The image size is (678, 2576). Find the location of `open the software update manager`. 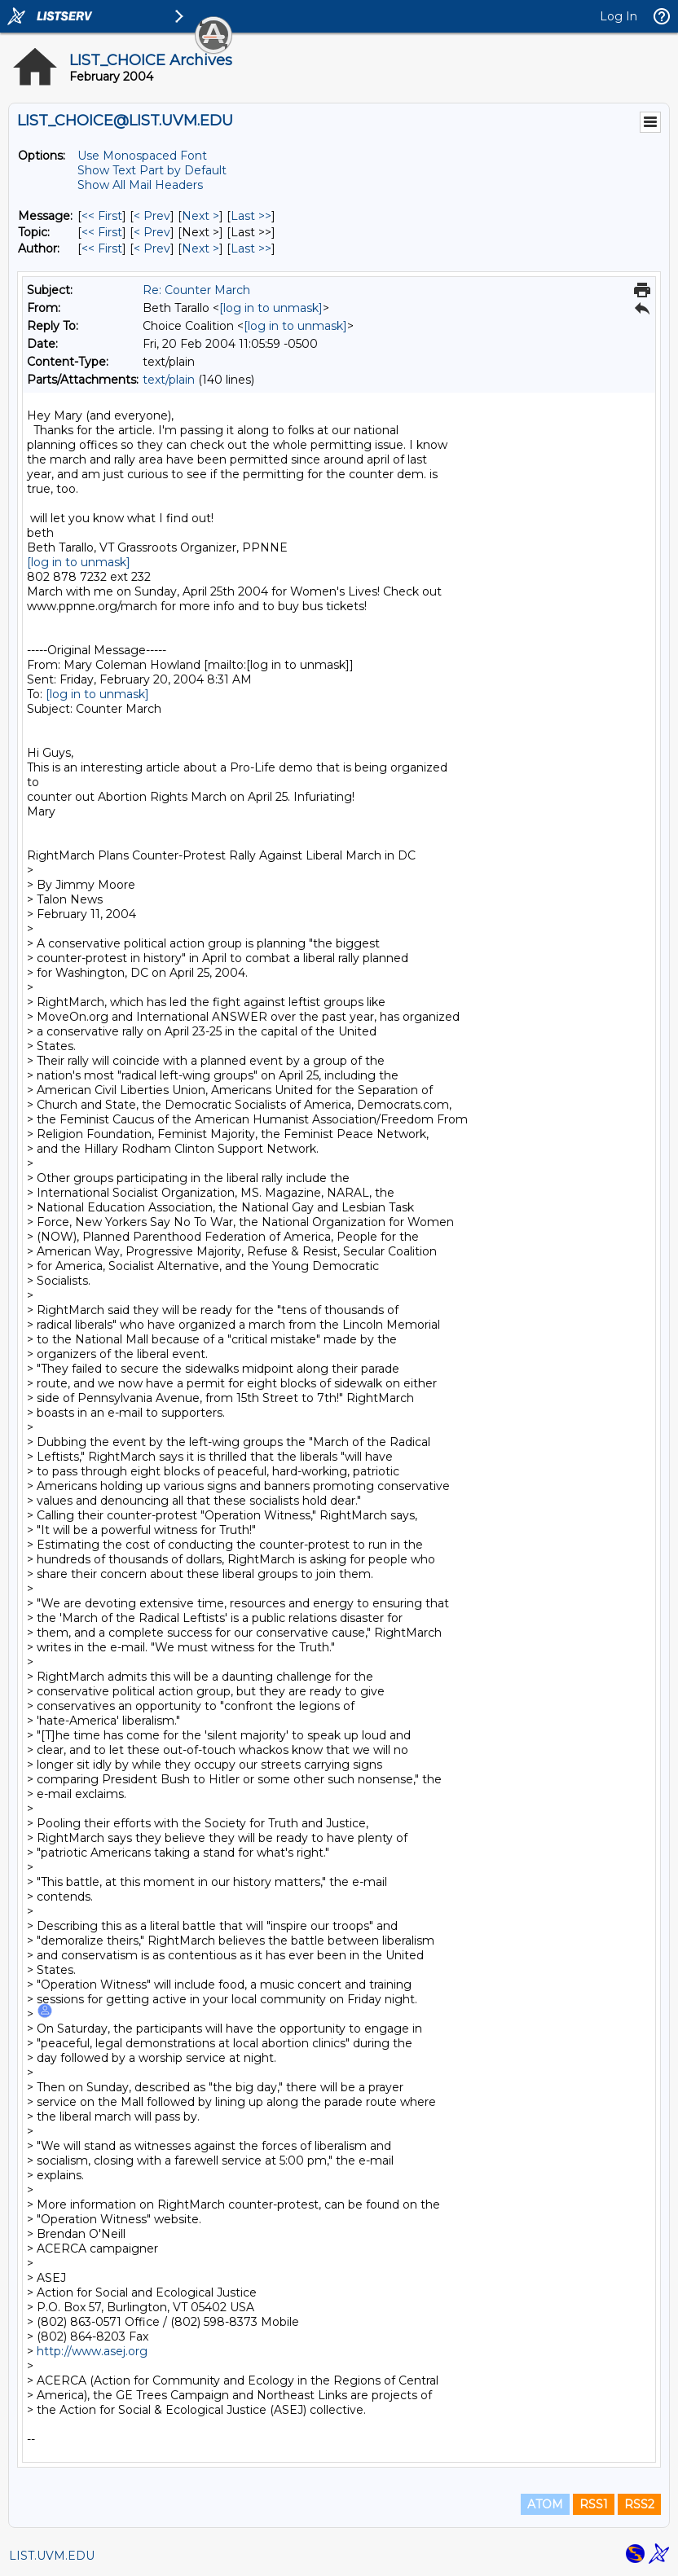

open the software update manager is located at coordinates (214, 35).